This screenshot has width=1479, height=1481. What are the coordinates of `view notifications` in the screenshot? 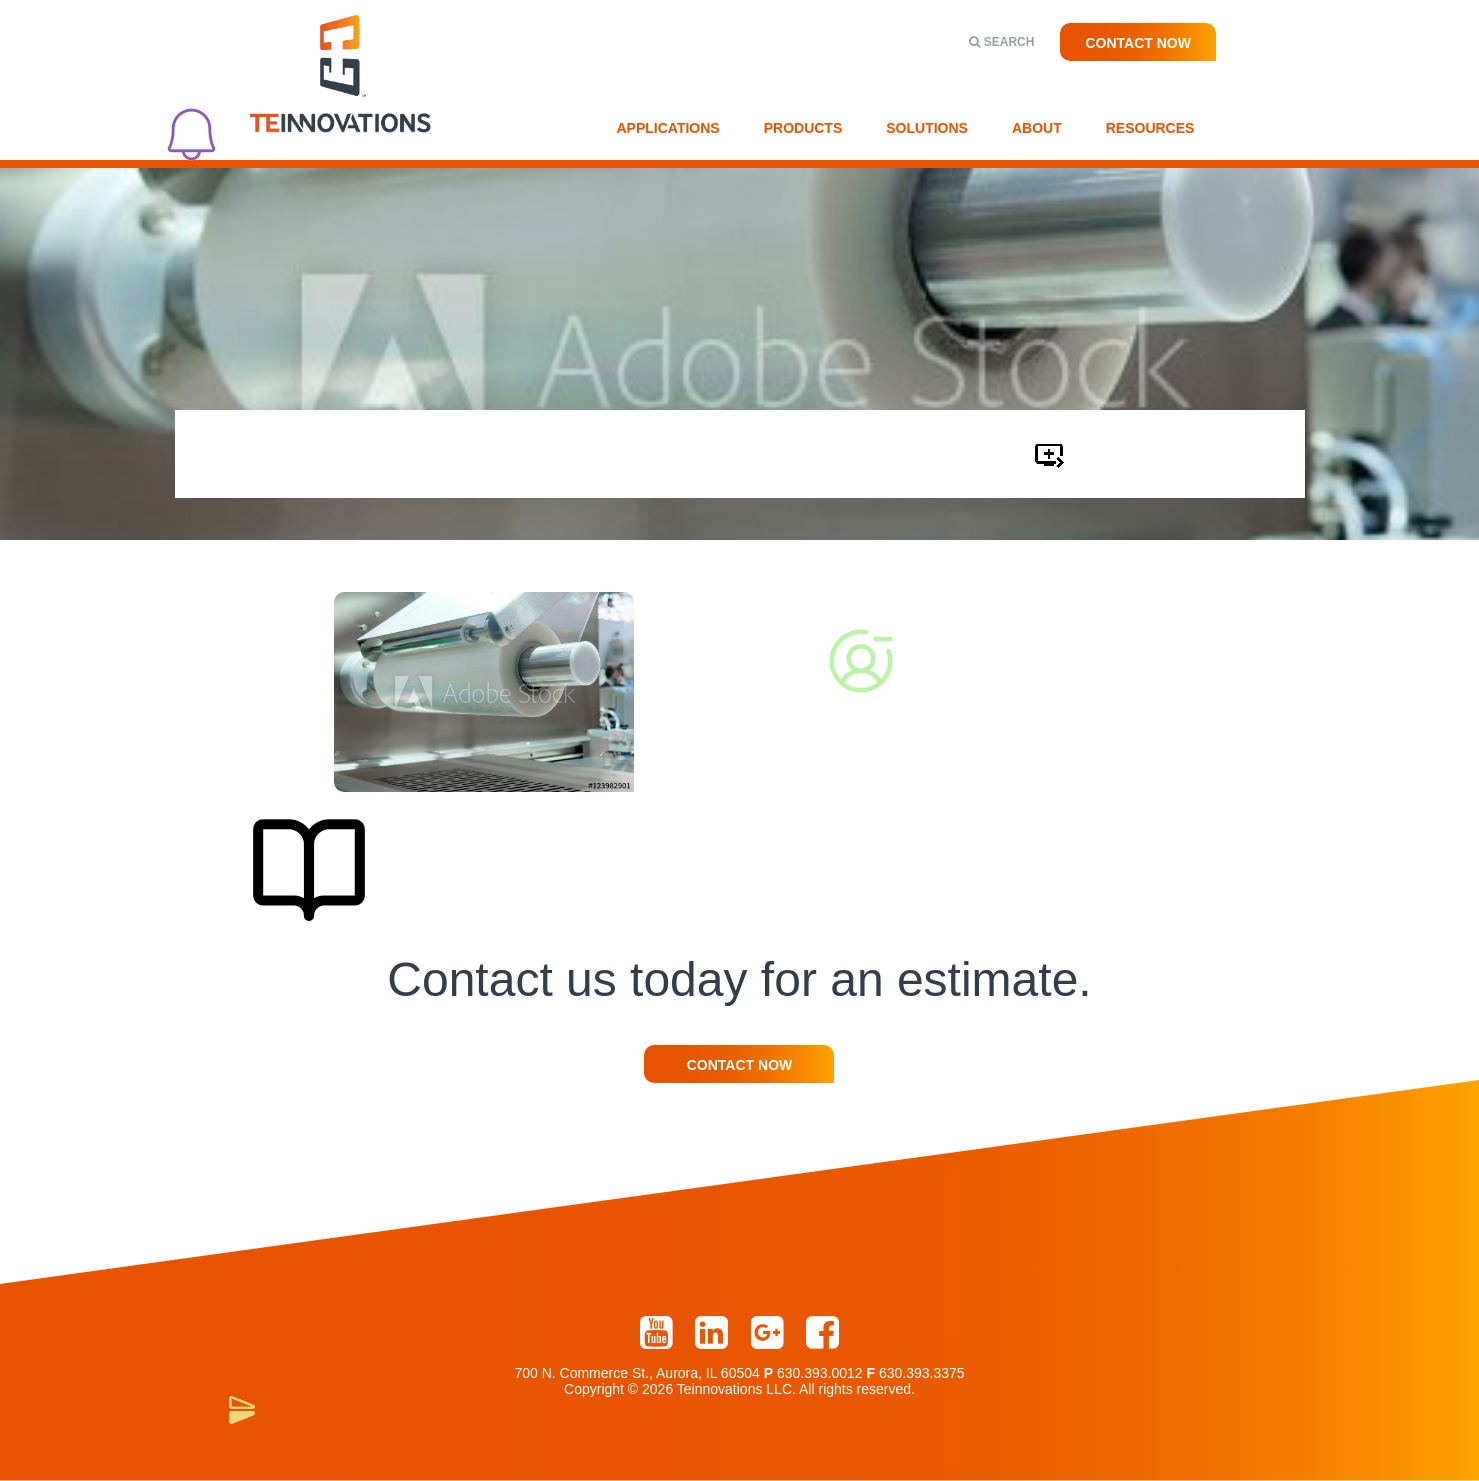 It's located at (191, 134).